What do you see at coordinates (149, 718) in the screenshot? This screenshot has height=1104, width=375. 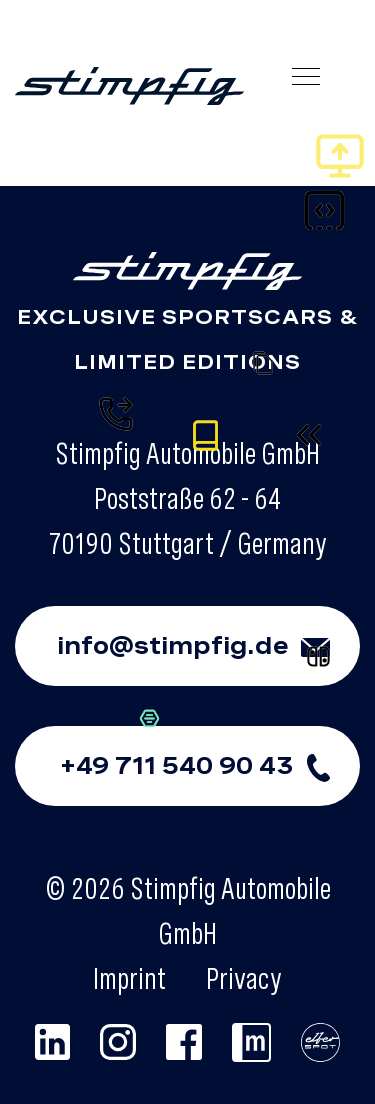 I see `open the Bumble dating app` at bounding box center [149, 718].